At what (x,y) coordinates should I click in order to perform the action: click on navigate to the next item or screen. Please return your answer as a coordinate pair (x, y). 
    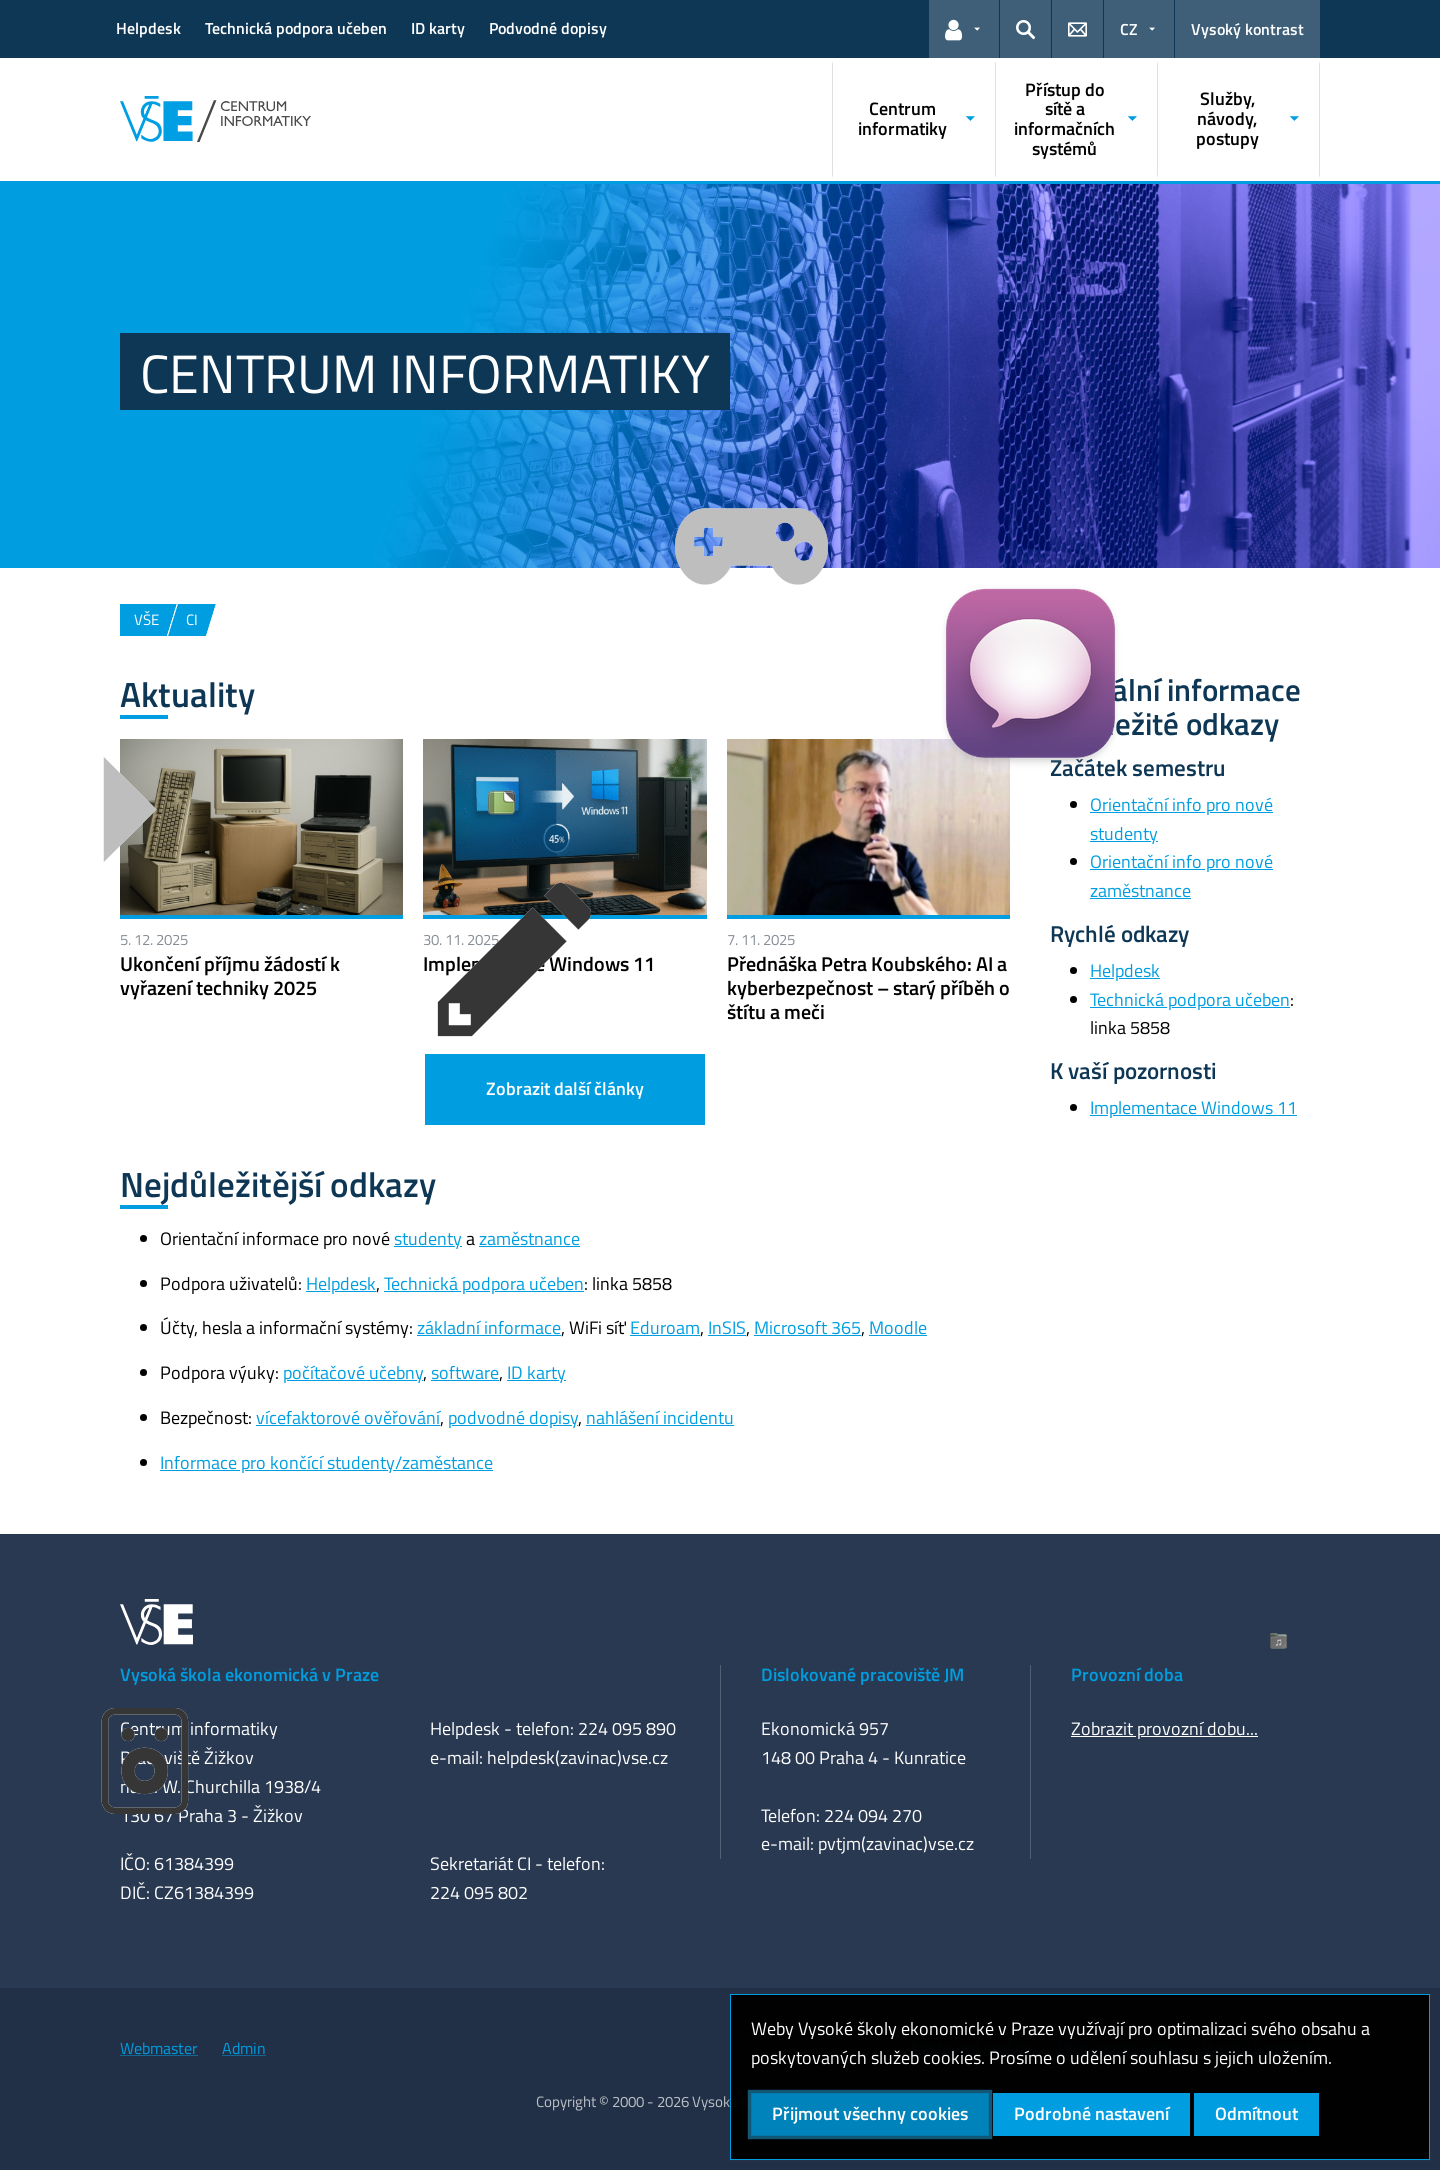
    Looking at the image, I should click on (125, 809).